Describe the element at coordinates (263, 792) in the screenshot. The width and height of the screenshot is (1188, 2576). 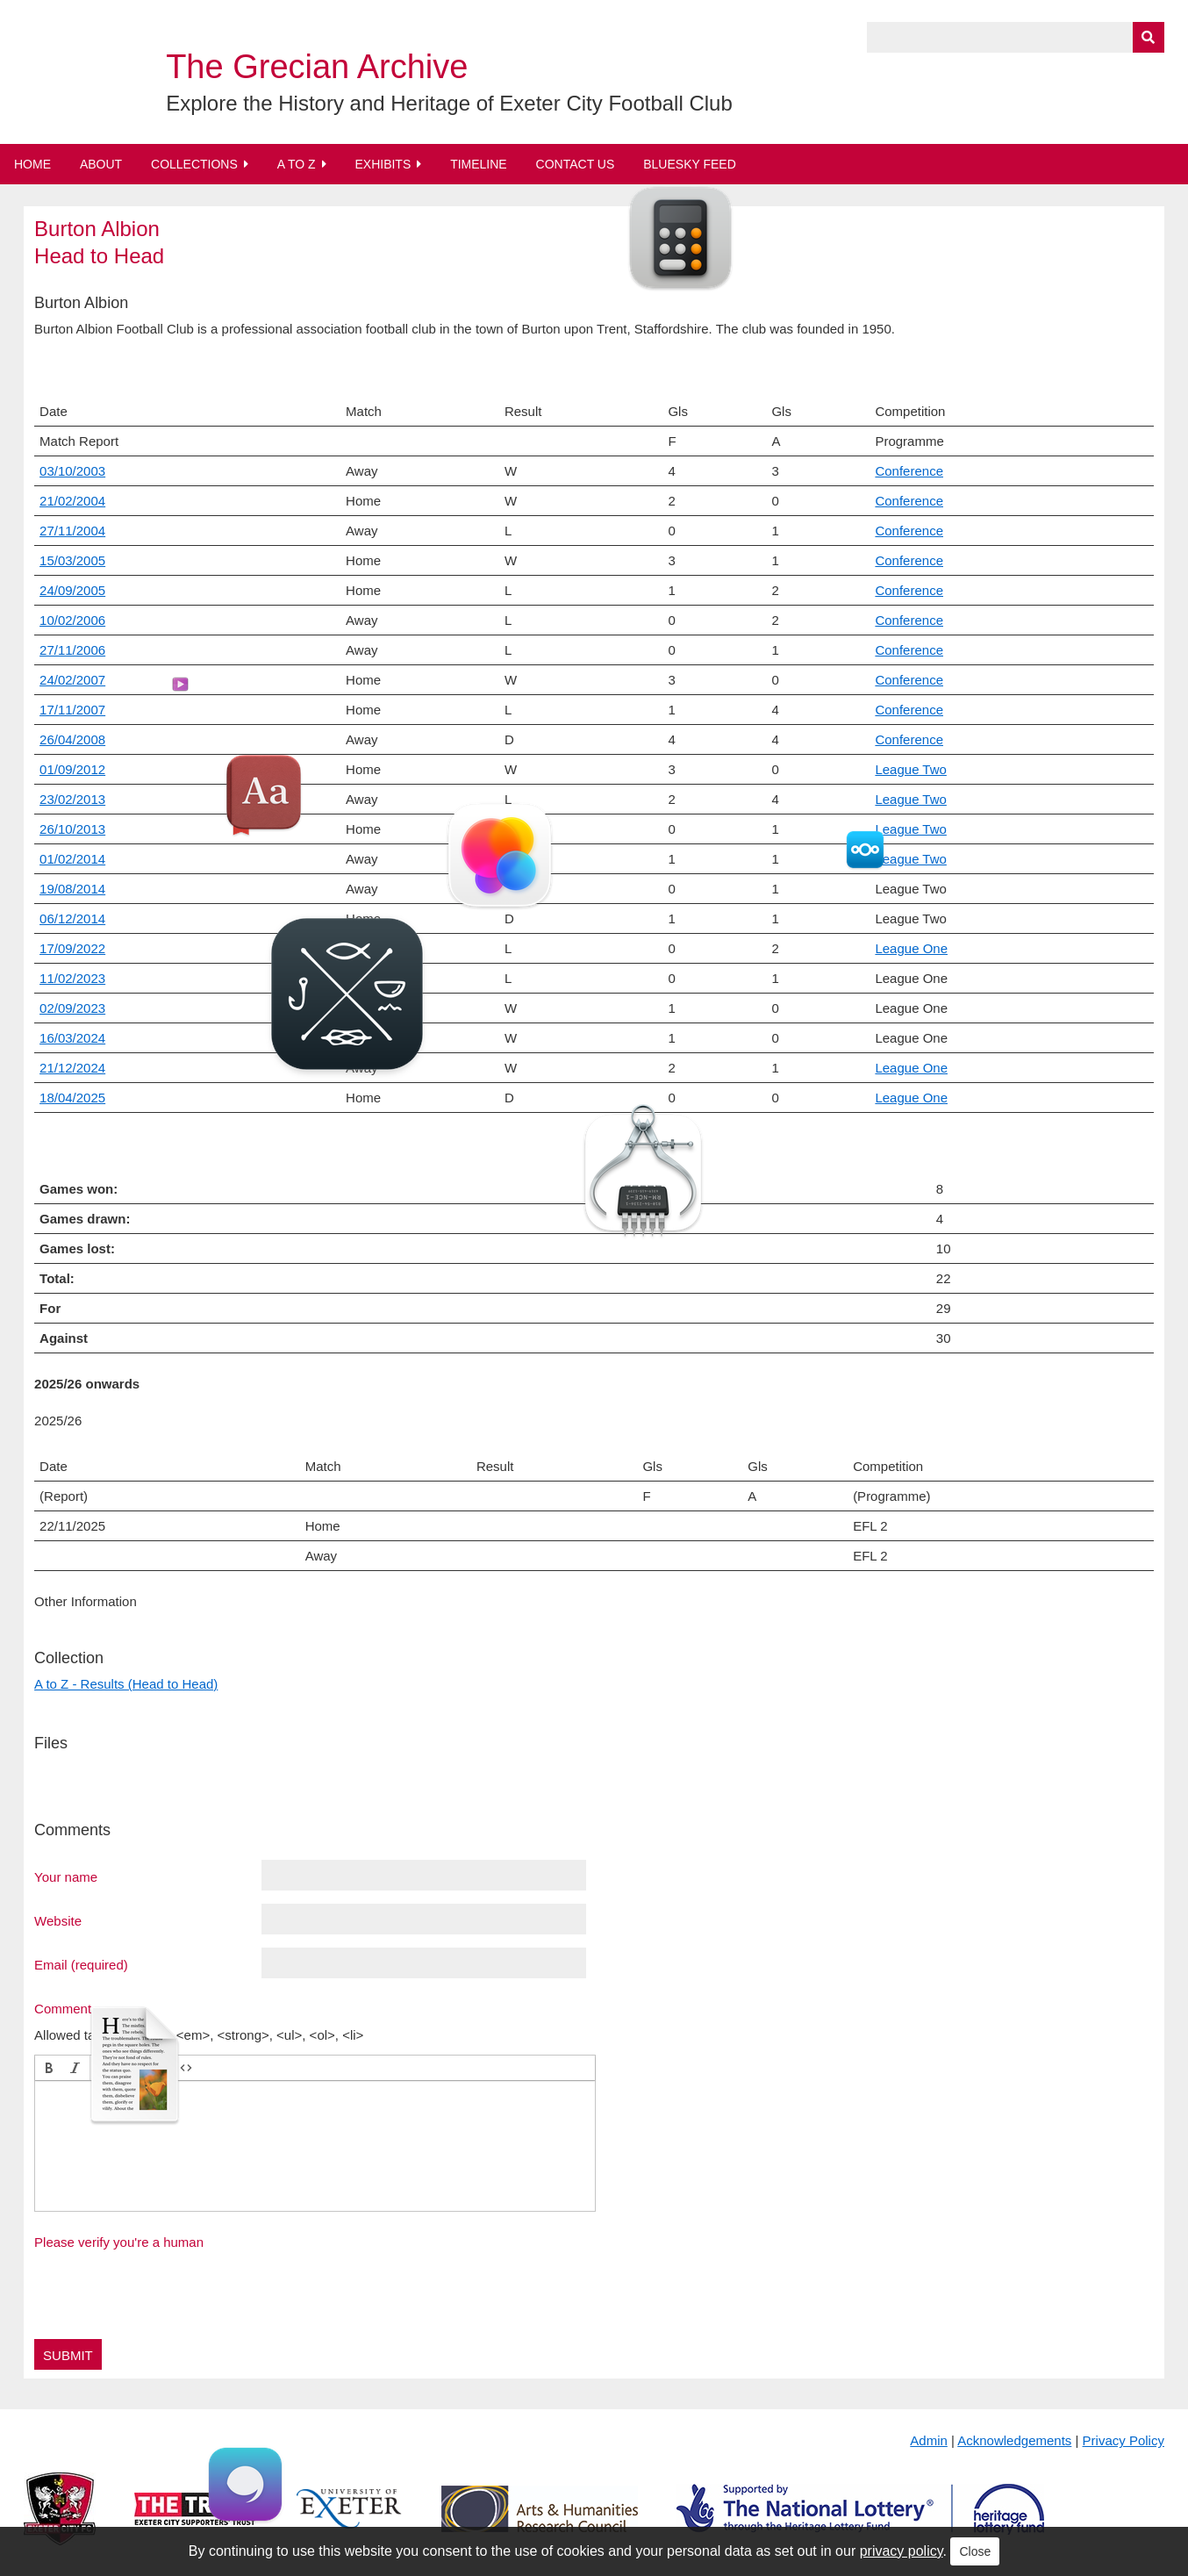
I see `open the dictionary app` at that location.